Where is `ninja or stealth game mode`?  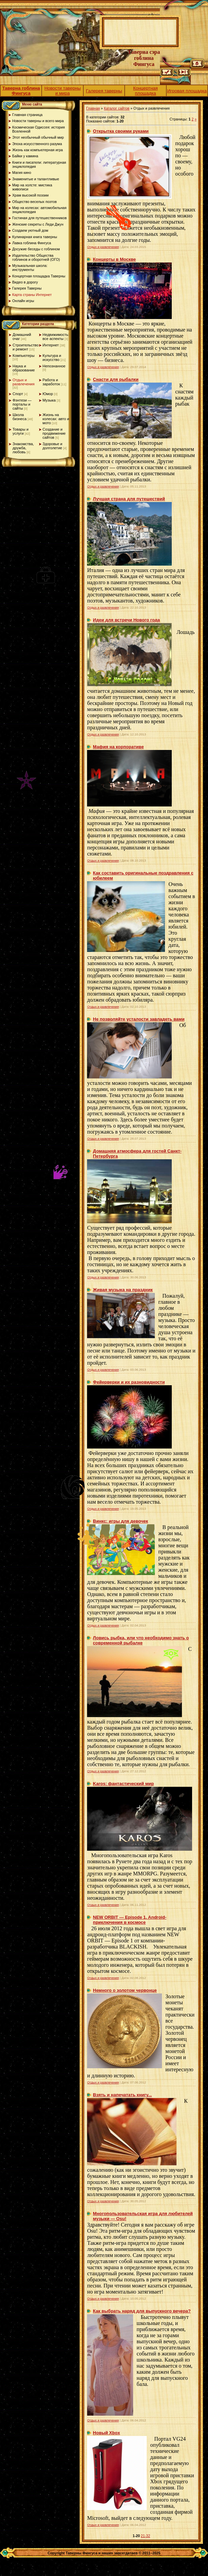
ninja or stealth game mode is located at coordinates (26, 780).